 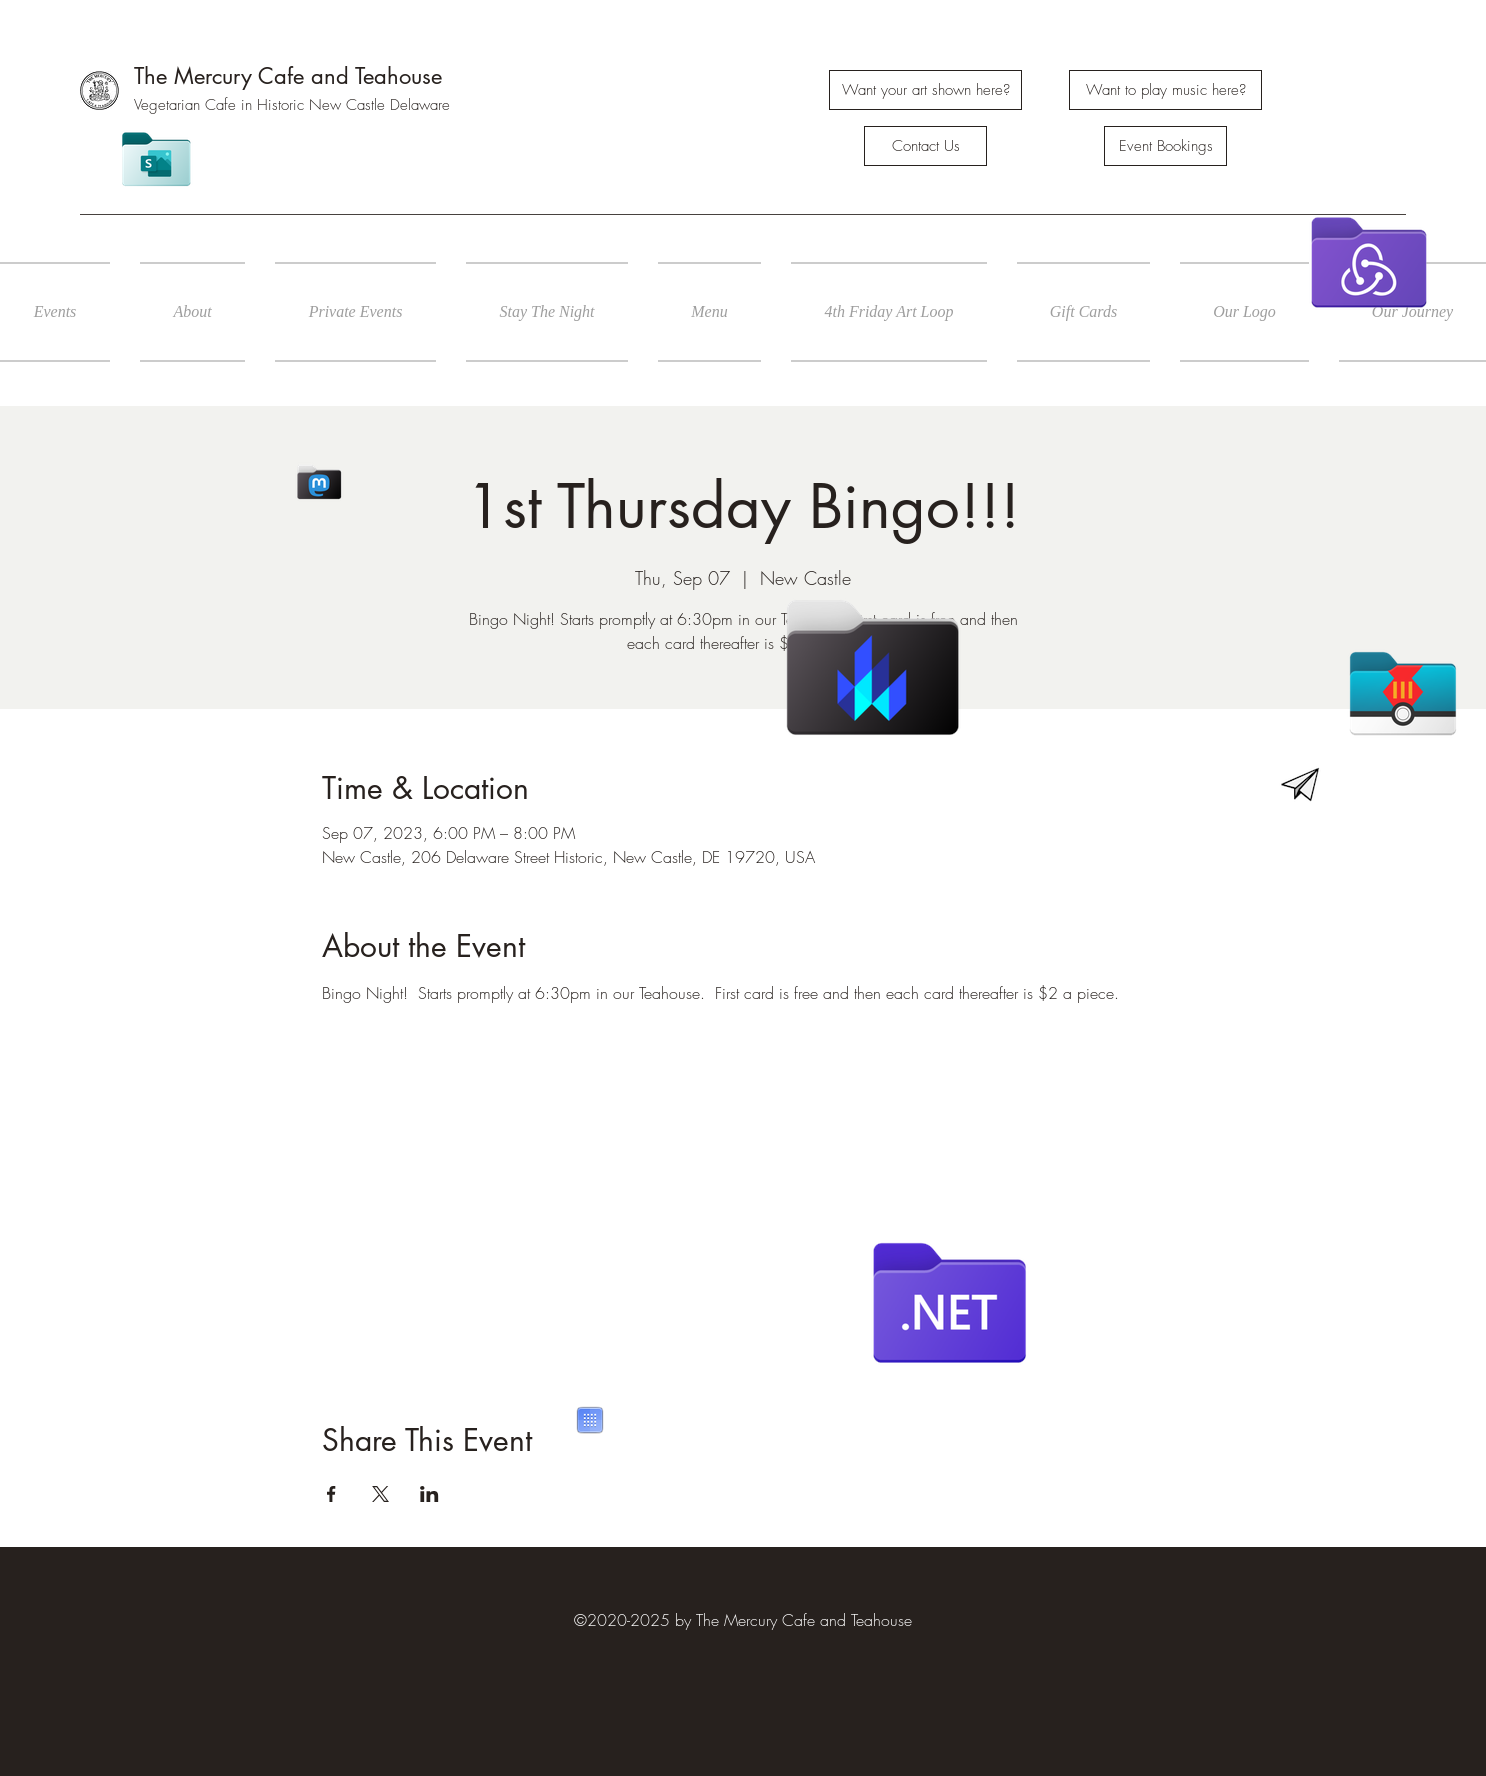 What do you see at coordinates (1300, 785) in the screenshot?
I see `view sent messages folder` at bounding box center [1300, 785].